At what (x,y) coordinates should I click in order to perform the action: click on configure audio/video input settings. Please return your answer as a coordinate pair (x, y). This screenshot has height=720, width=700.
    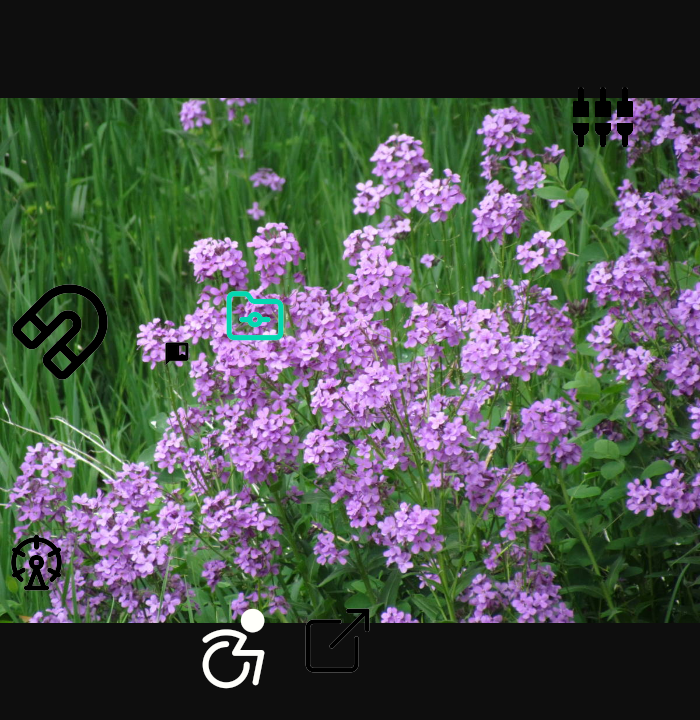
    Looking at the image, I should click on (603, 117).